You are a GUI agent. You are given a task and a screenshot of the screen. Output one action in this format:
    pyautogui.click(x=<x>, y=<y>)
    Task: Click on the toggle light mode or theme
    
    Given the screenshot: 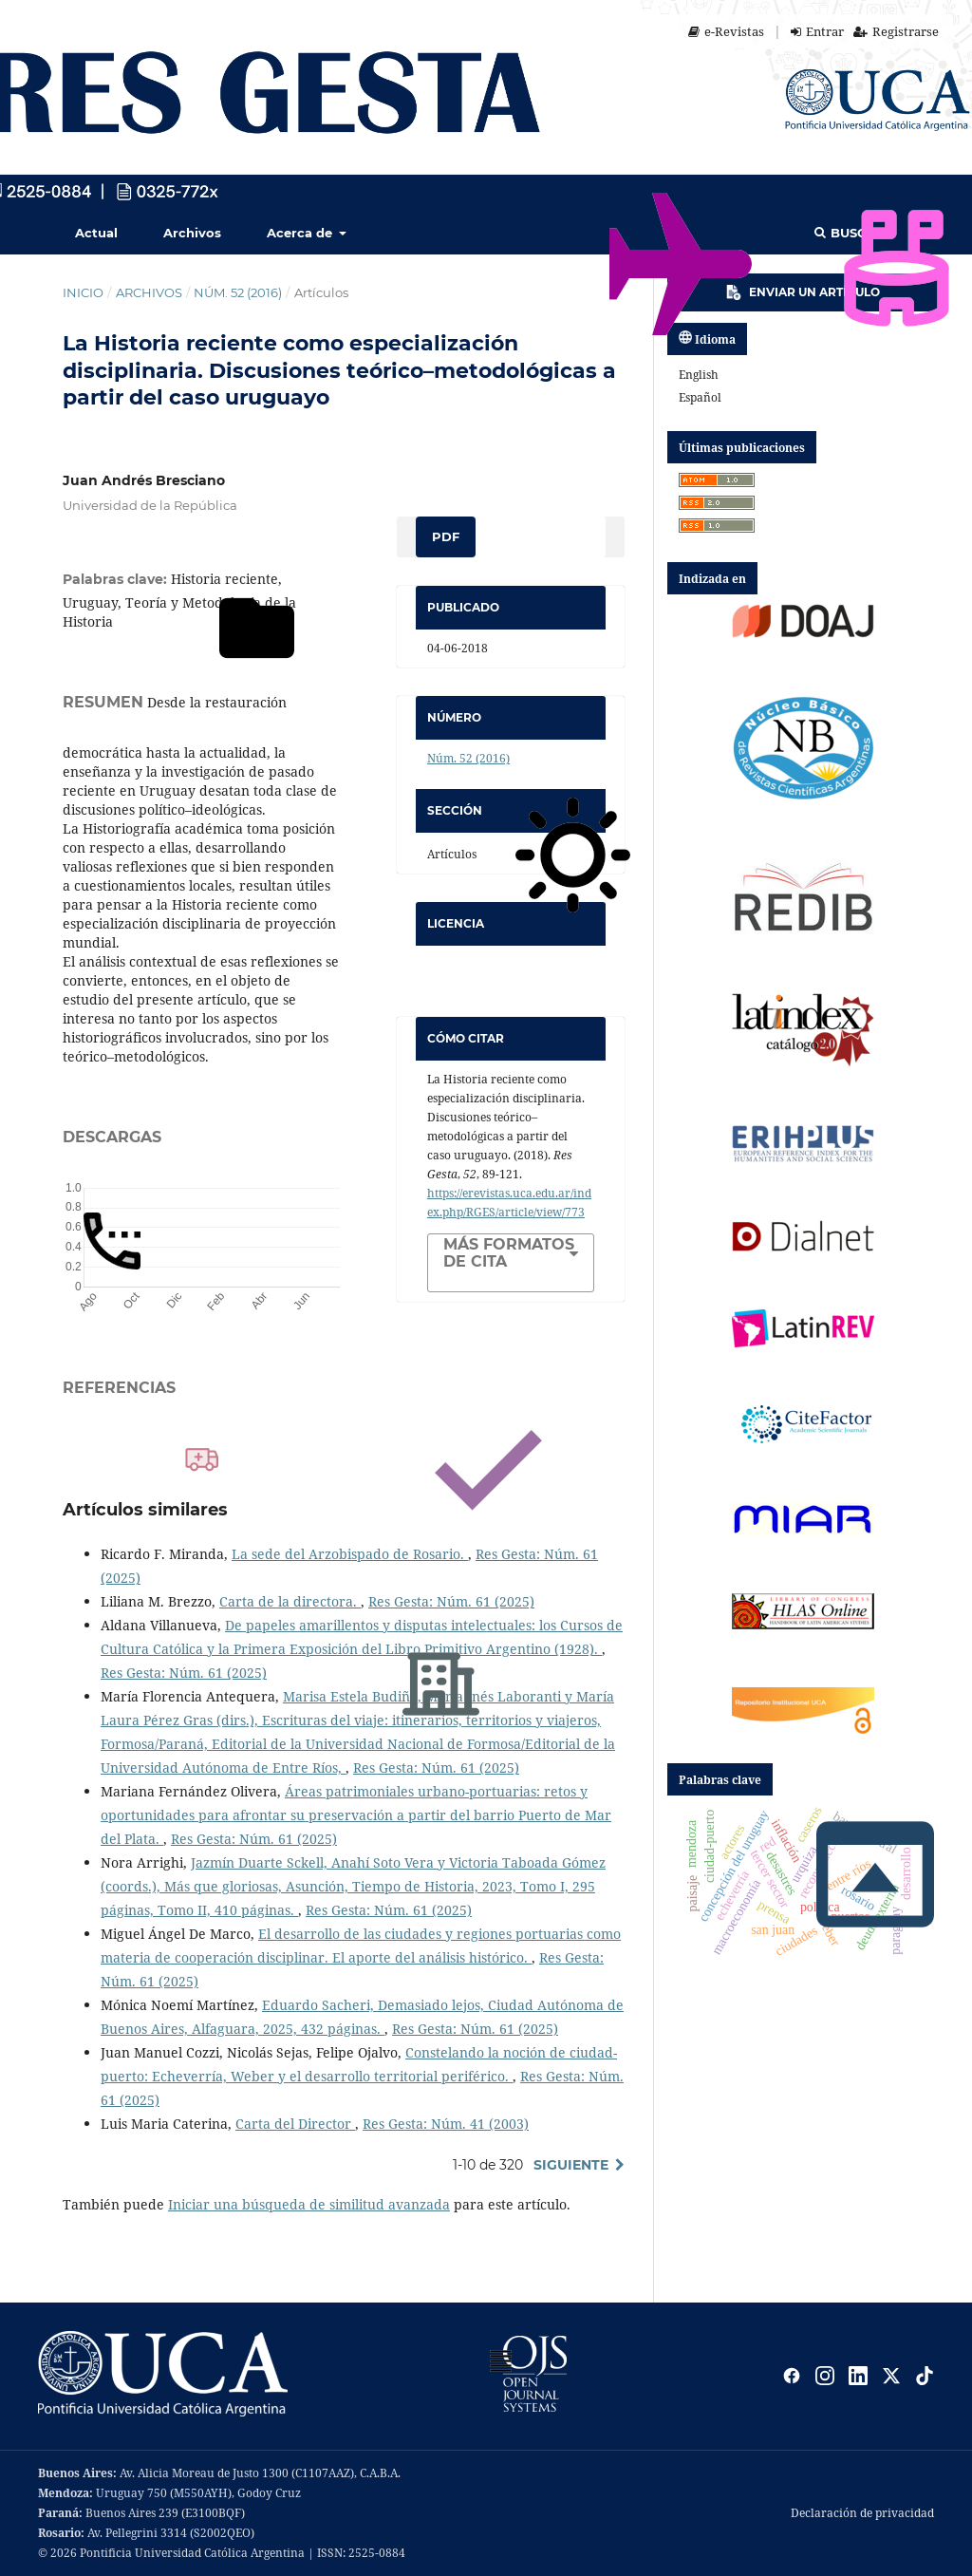 What is the action you would take?
    pyautogui.click(x=572, y=855)
    